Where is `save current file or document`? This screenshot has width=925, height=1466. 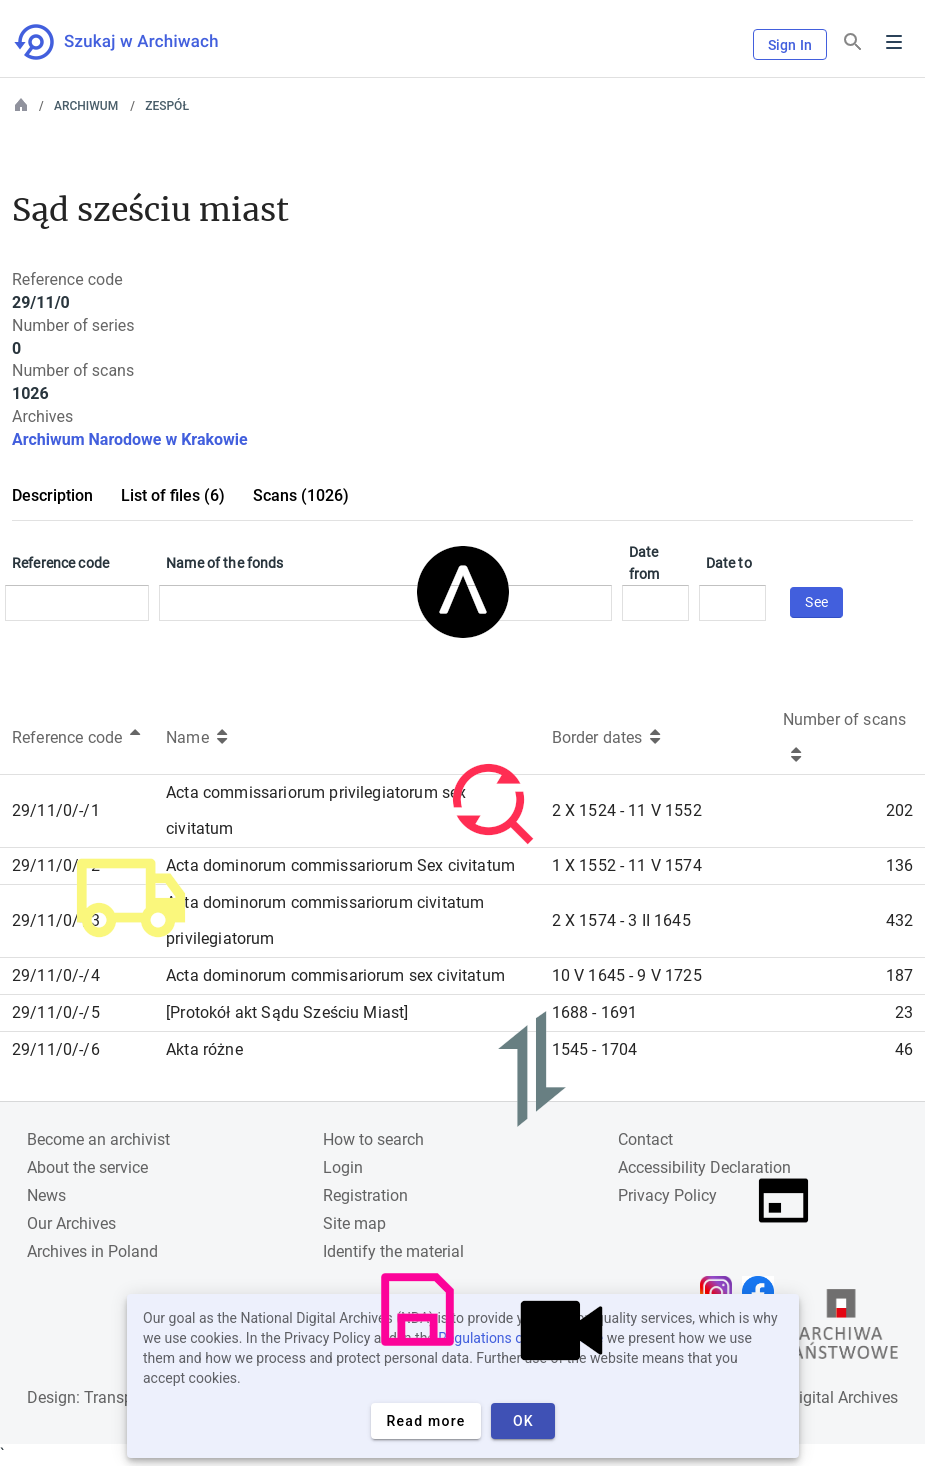
save current file or document is located at coordinates (417, 1309).